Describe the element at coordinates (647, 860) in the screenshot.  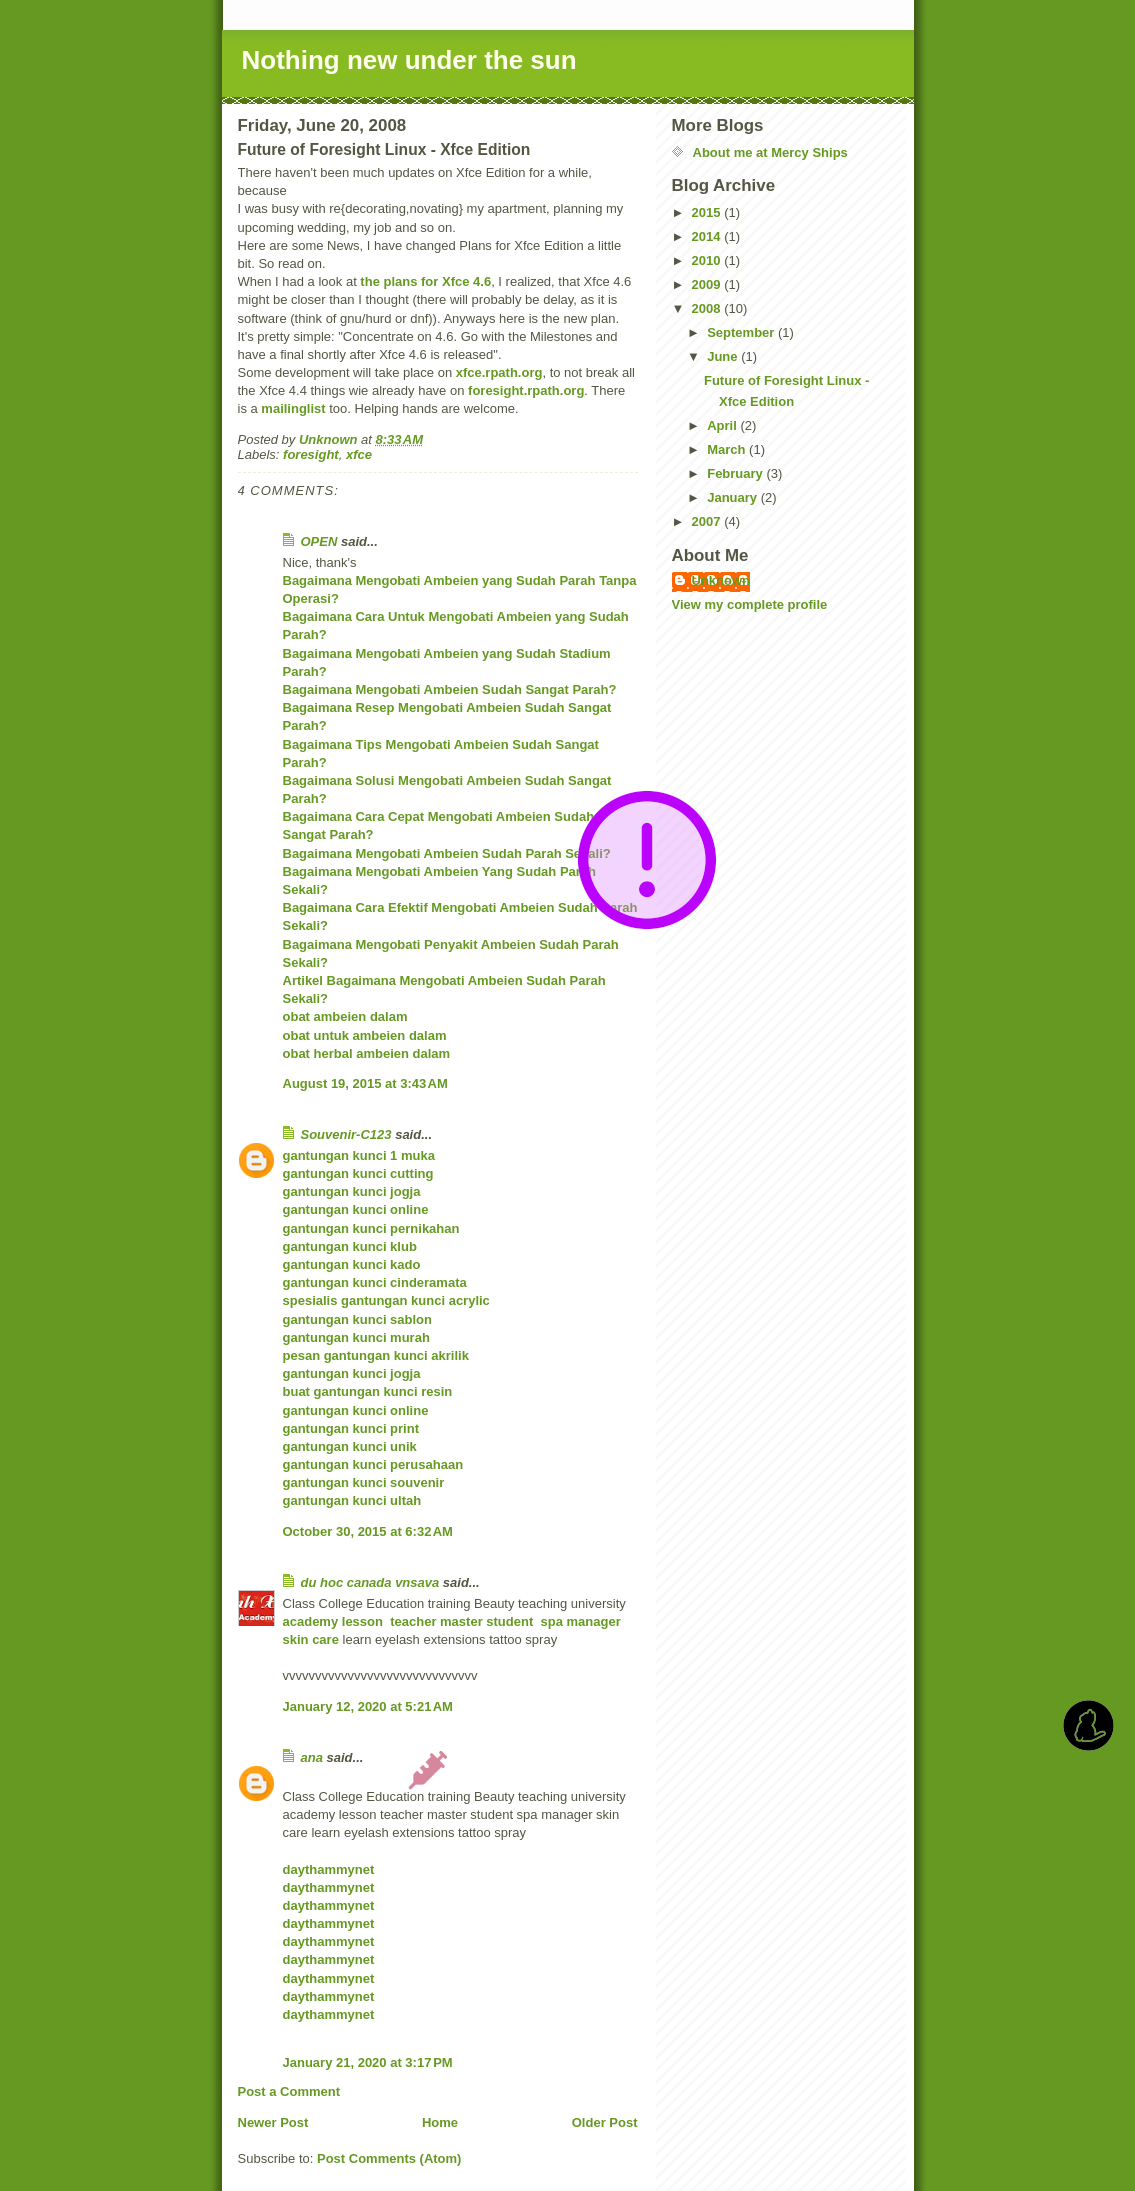
I see `indicates a warning or caution state` at that location.